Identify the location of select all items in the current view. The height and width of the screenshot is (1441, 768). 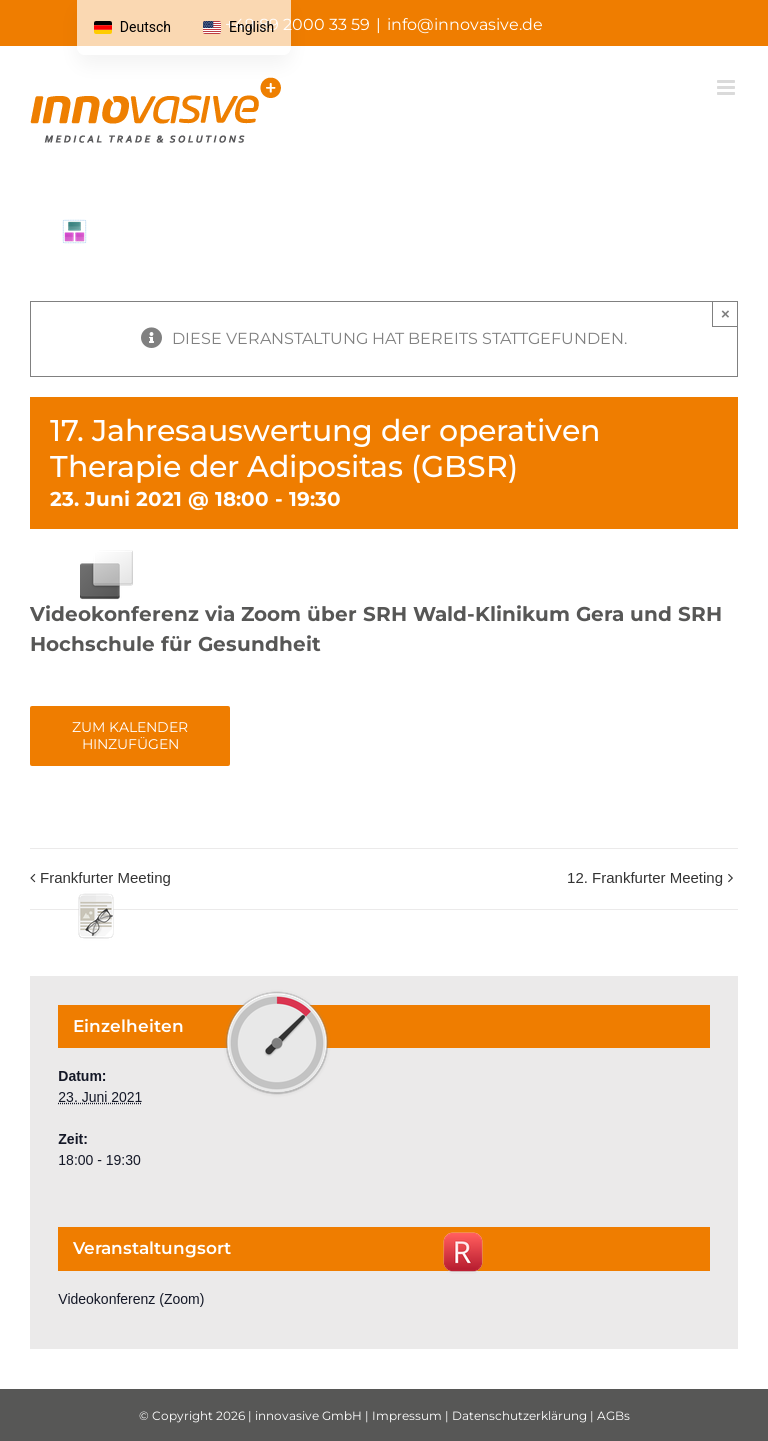
(74, 231).